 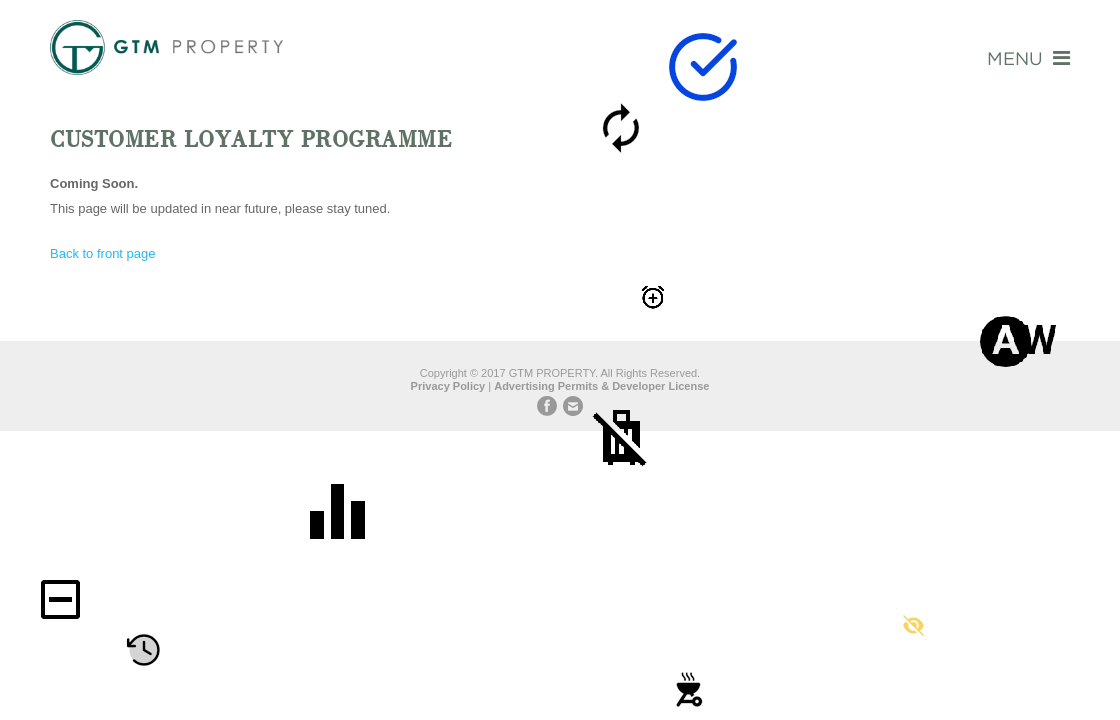 I want to click on undo or revert to a previous state, so click(x=144, y=650).